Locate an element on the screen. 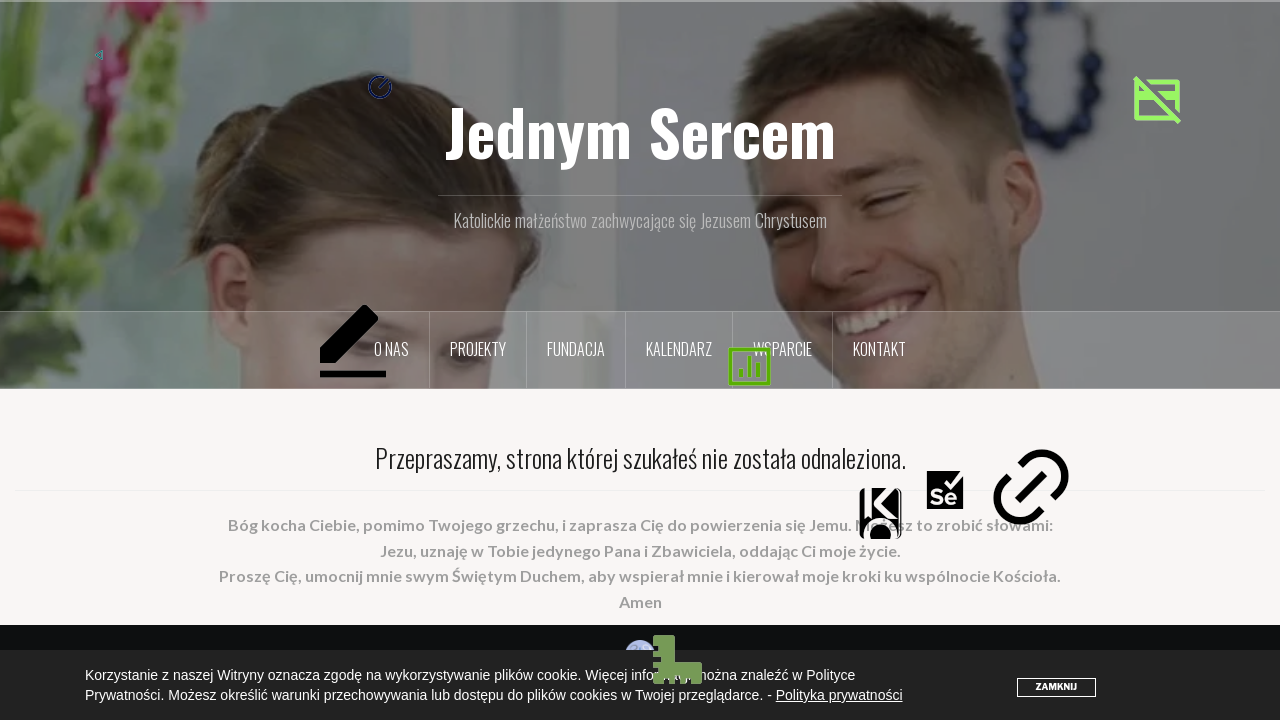 The height and width of the screenshot is (720, 1280). access navigation or compass features is located at coordinates (380, 87).